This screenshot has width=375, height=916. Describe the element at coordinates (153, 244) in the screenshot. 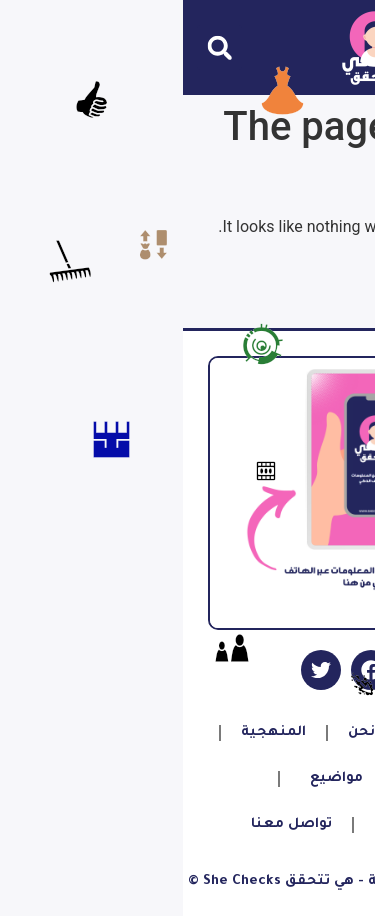

I see `purchase in-game cards or items` at that location.